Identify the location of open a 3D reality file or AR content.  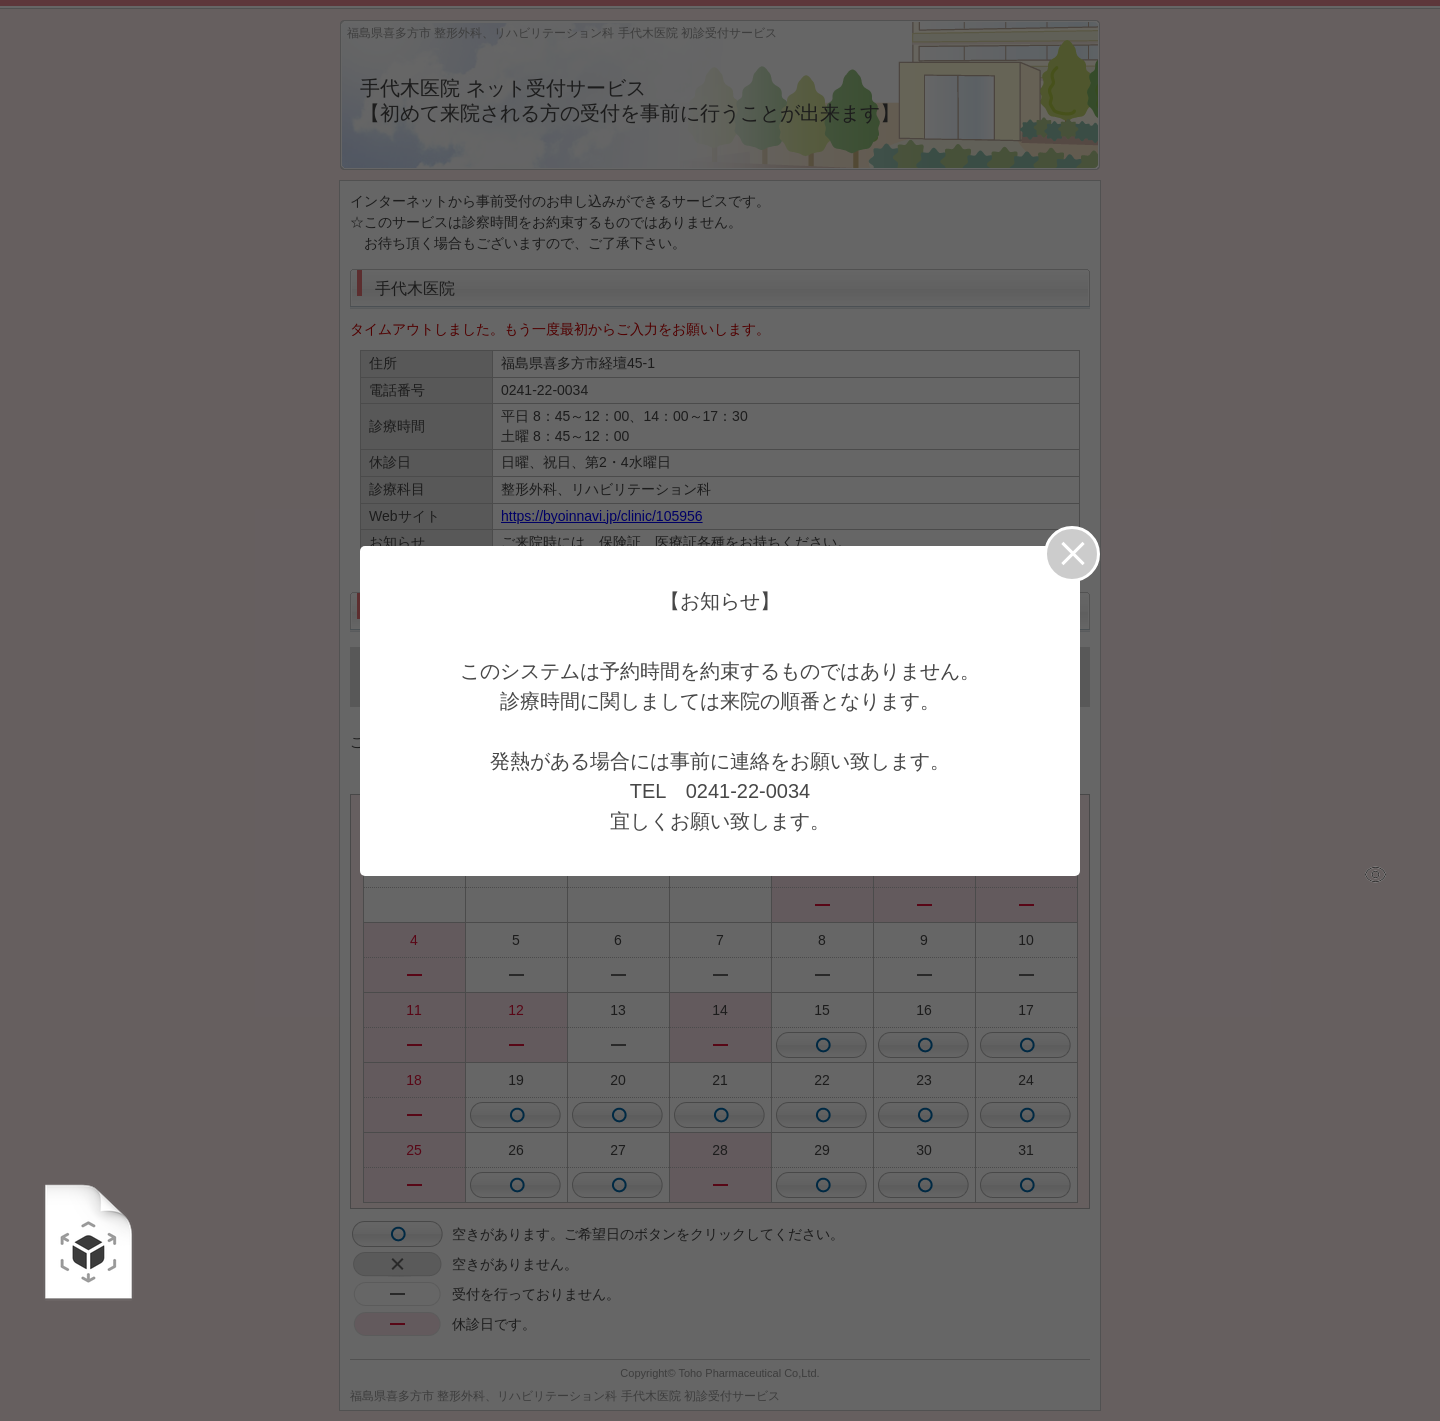
(88, 1244).